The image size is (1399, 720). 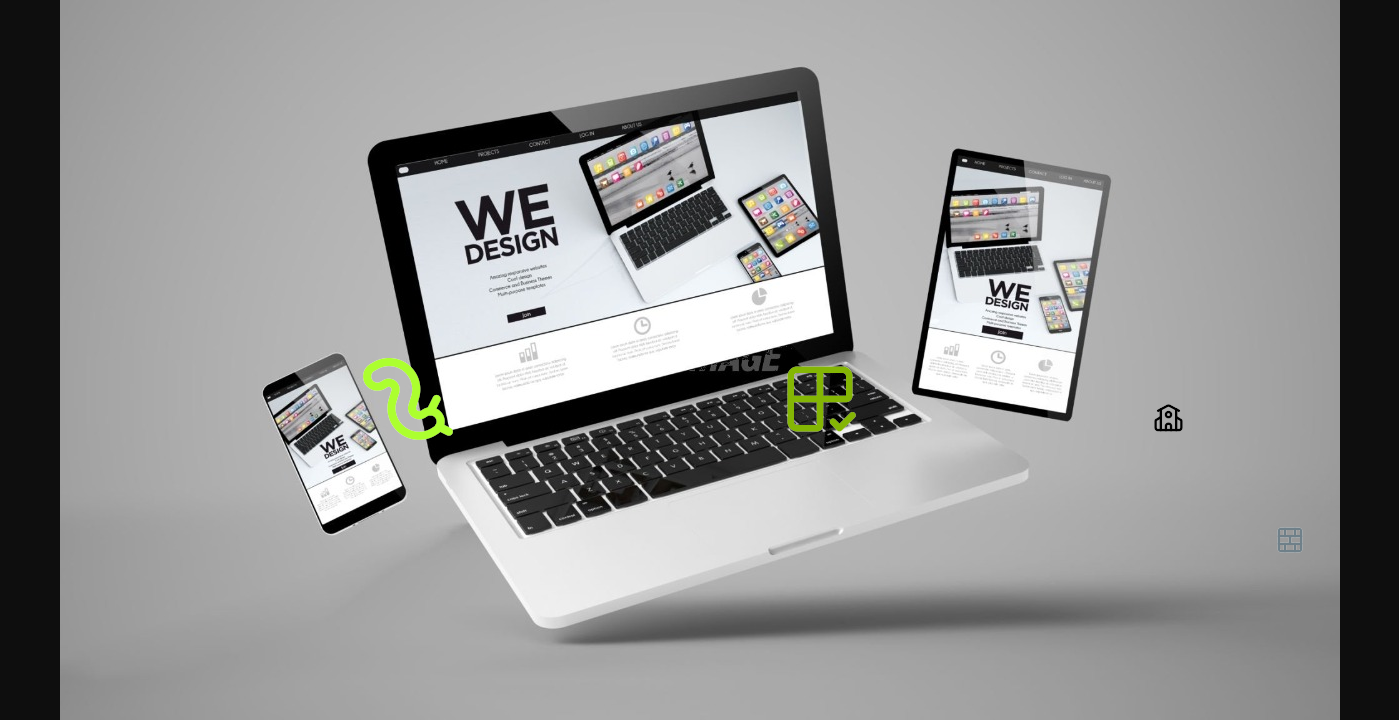 What do you see at coordinates (1290, 540) in the screenshot?
I see `indicates a firewall or security barrier` at bounding box center [1290, 540].